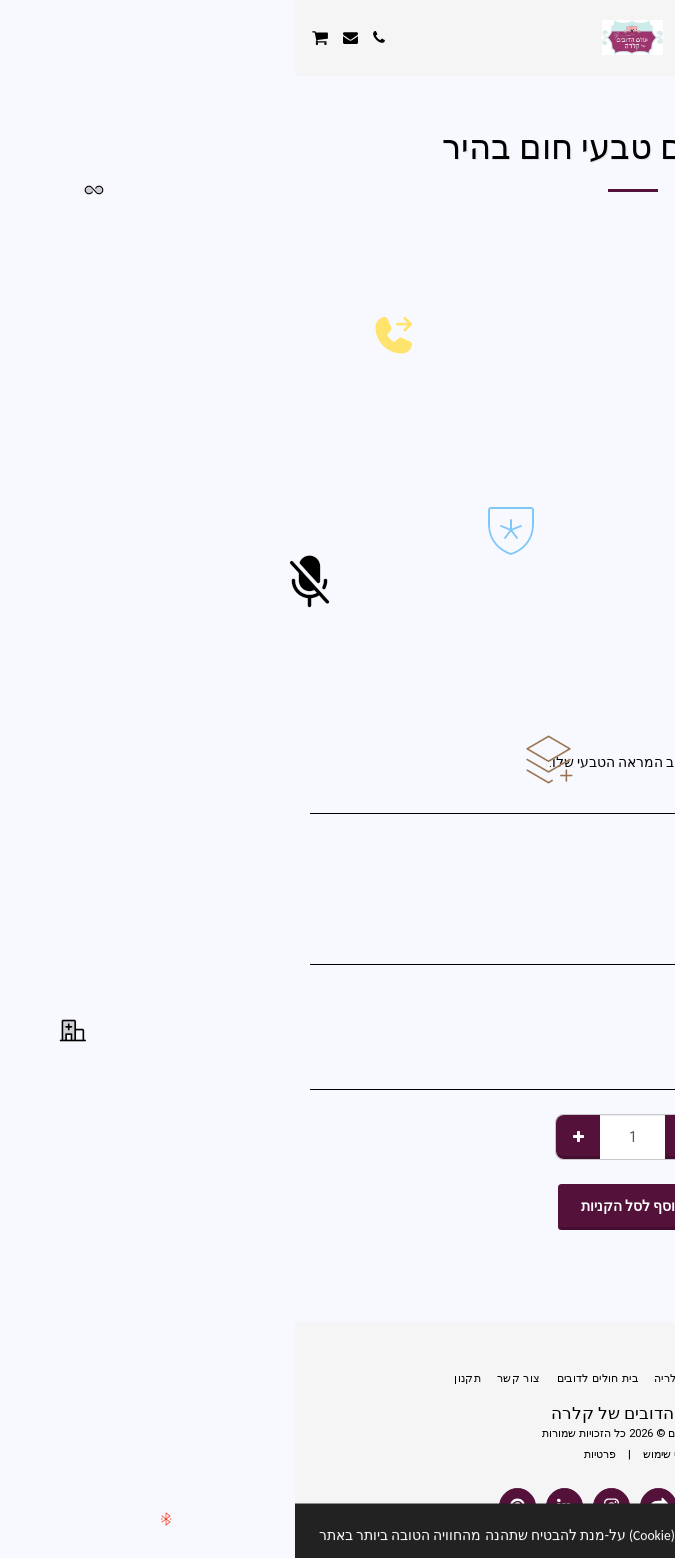 The width and height of the screenshot is (675, 1558). I want to click on find nearby hospitals or medical facilities, so click(71, 1030).